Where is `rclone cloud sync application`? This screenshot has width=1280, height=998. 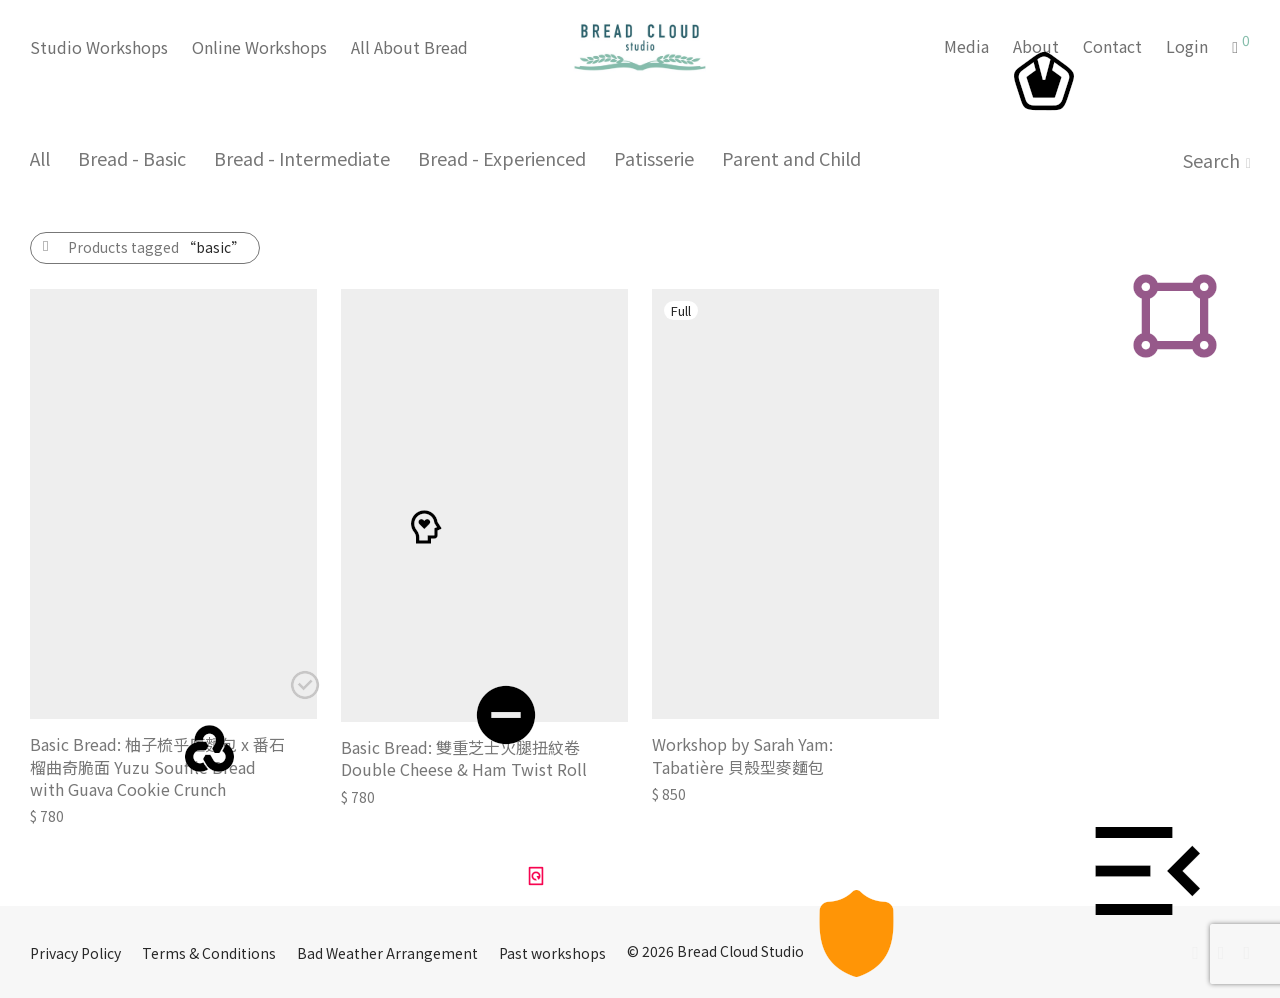
rclone cloud sync application is located at coordinates (209, 748).